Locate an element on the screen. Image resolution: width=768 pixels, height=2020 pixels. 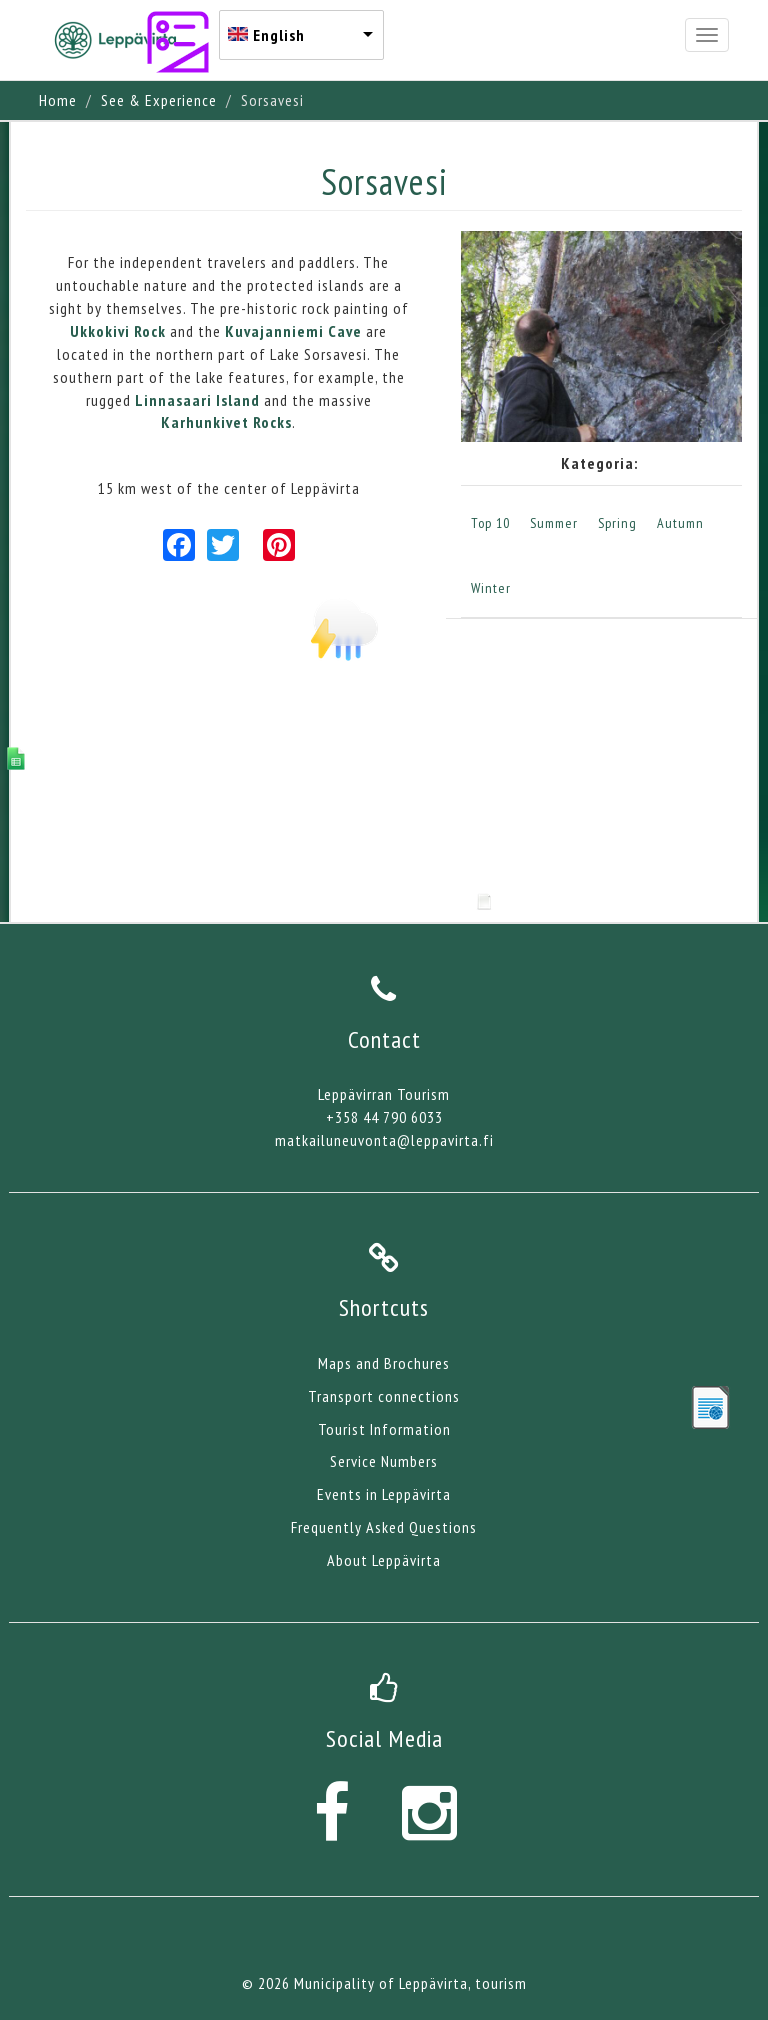
a libreoffice web document file is located at coordinates (710, 1407).